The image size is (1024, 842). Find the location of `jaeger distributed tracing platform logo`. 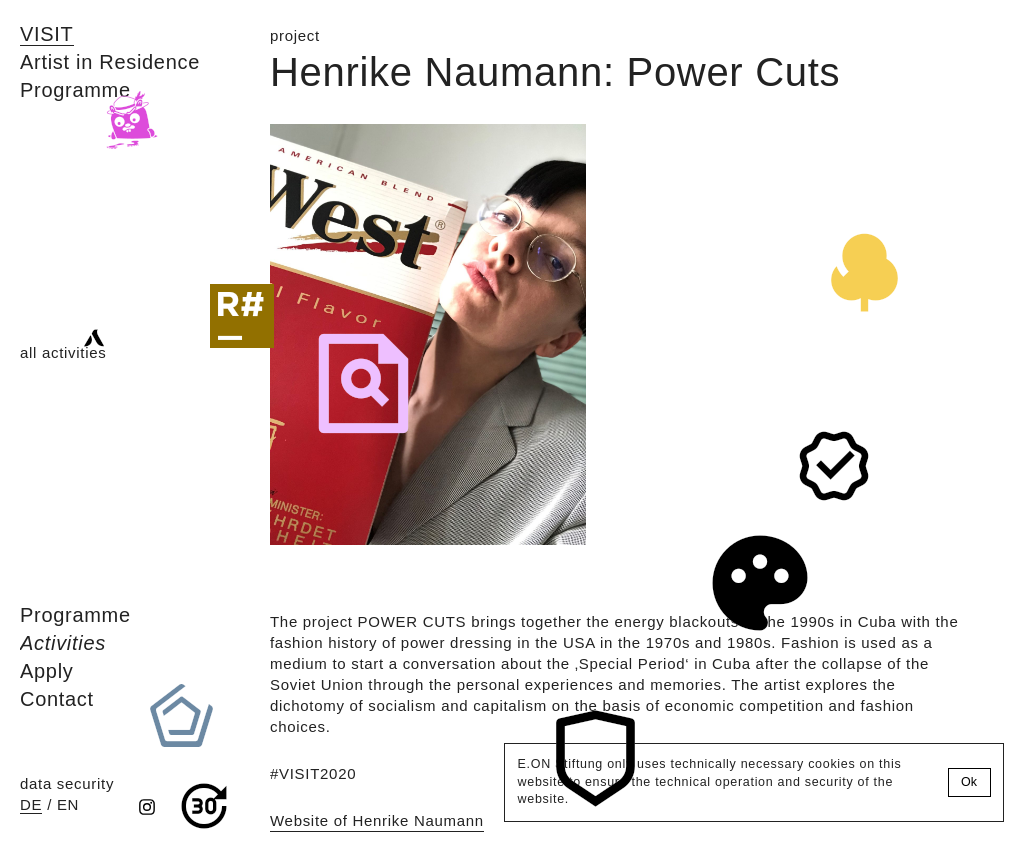

jaeger distributed tracing platform logo is located at coordinates (132, 120).